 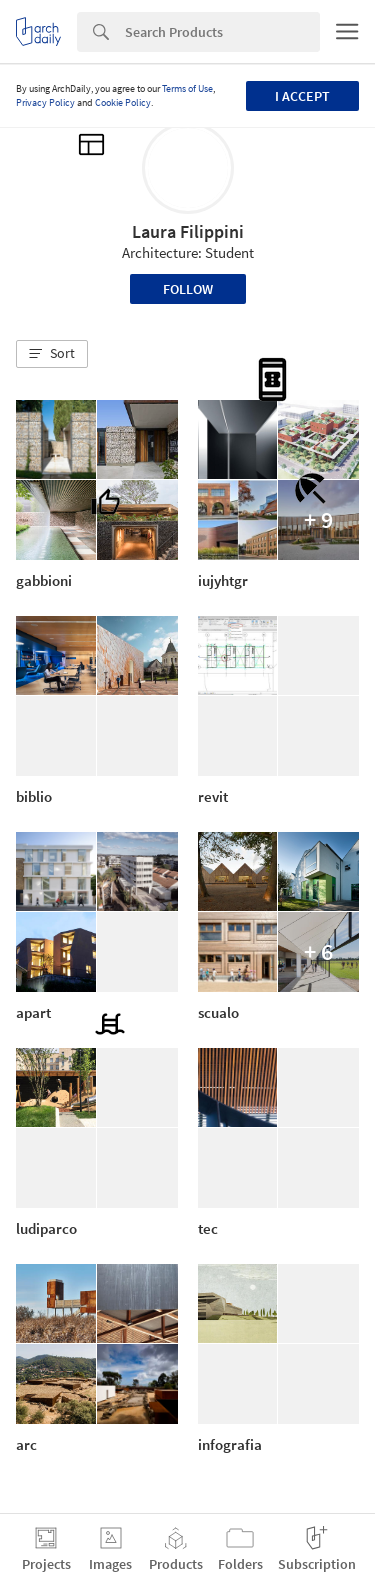 What do you see at coordinates (91, 144) in the screenshot?
I see `change page layout or view` at bounding box center [91, 144].